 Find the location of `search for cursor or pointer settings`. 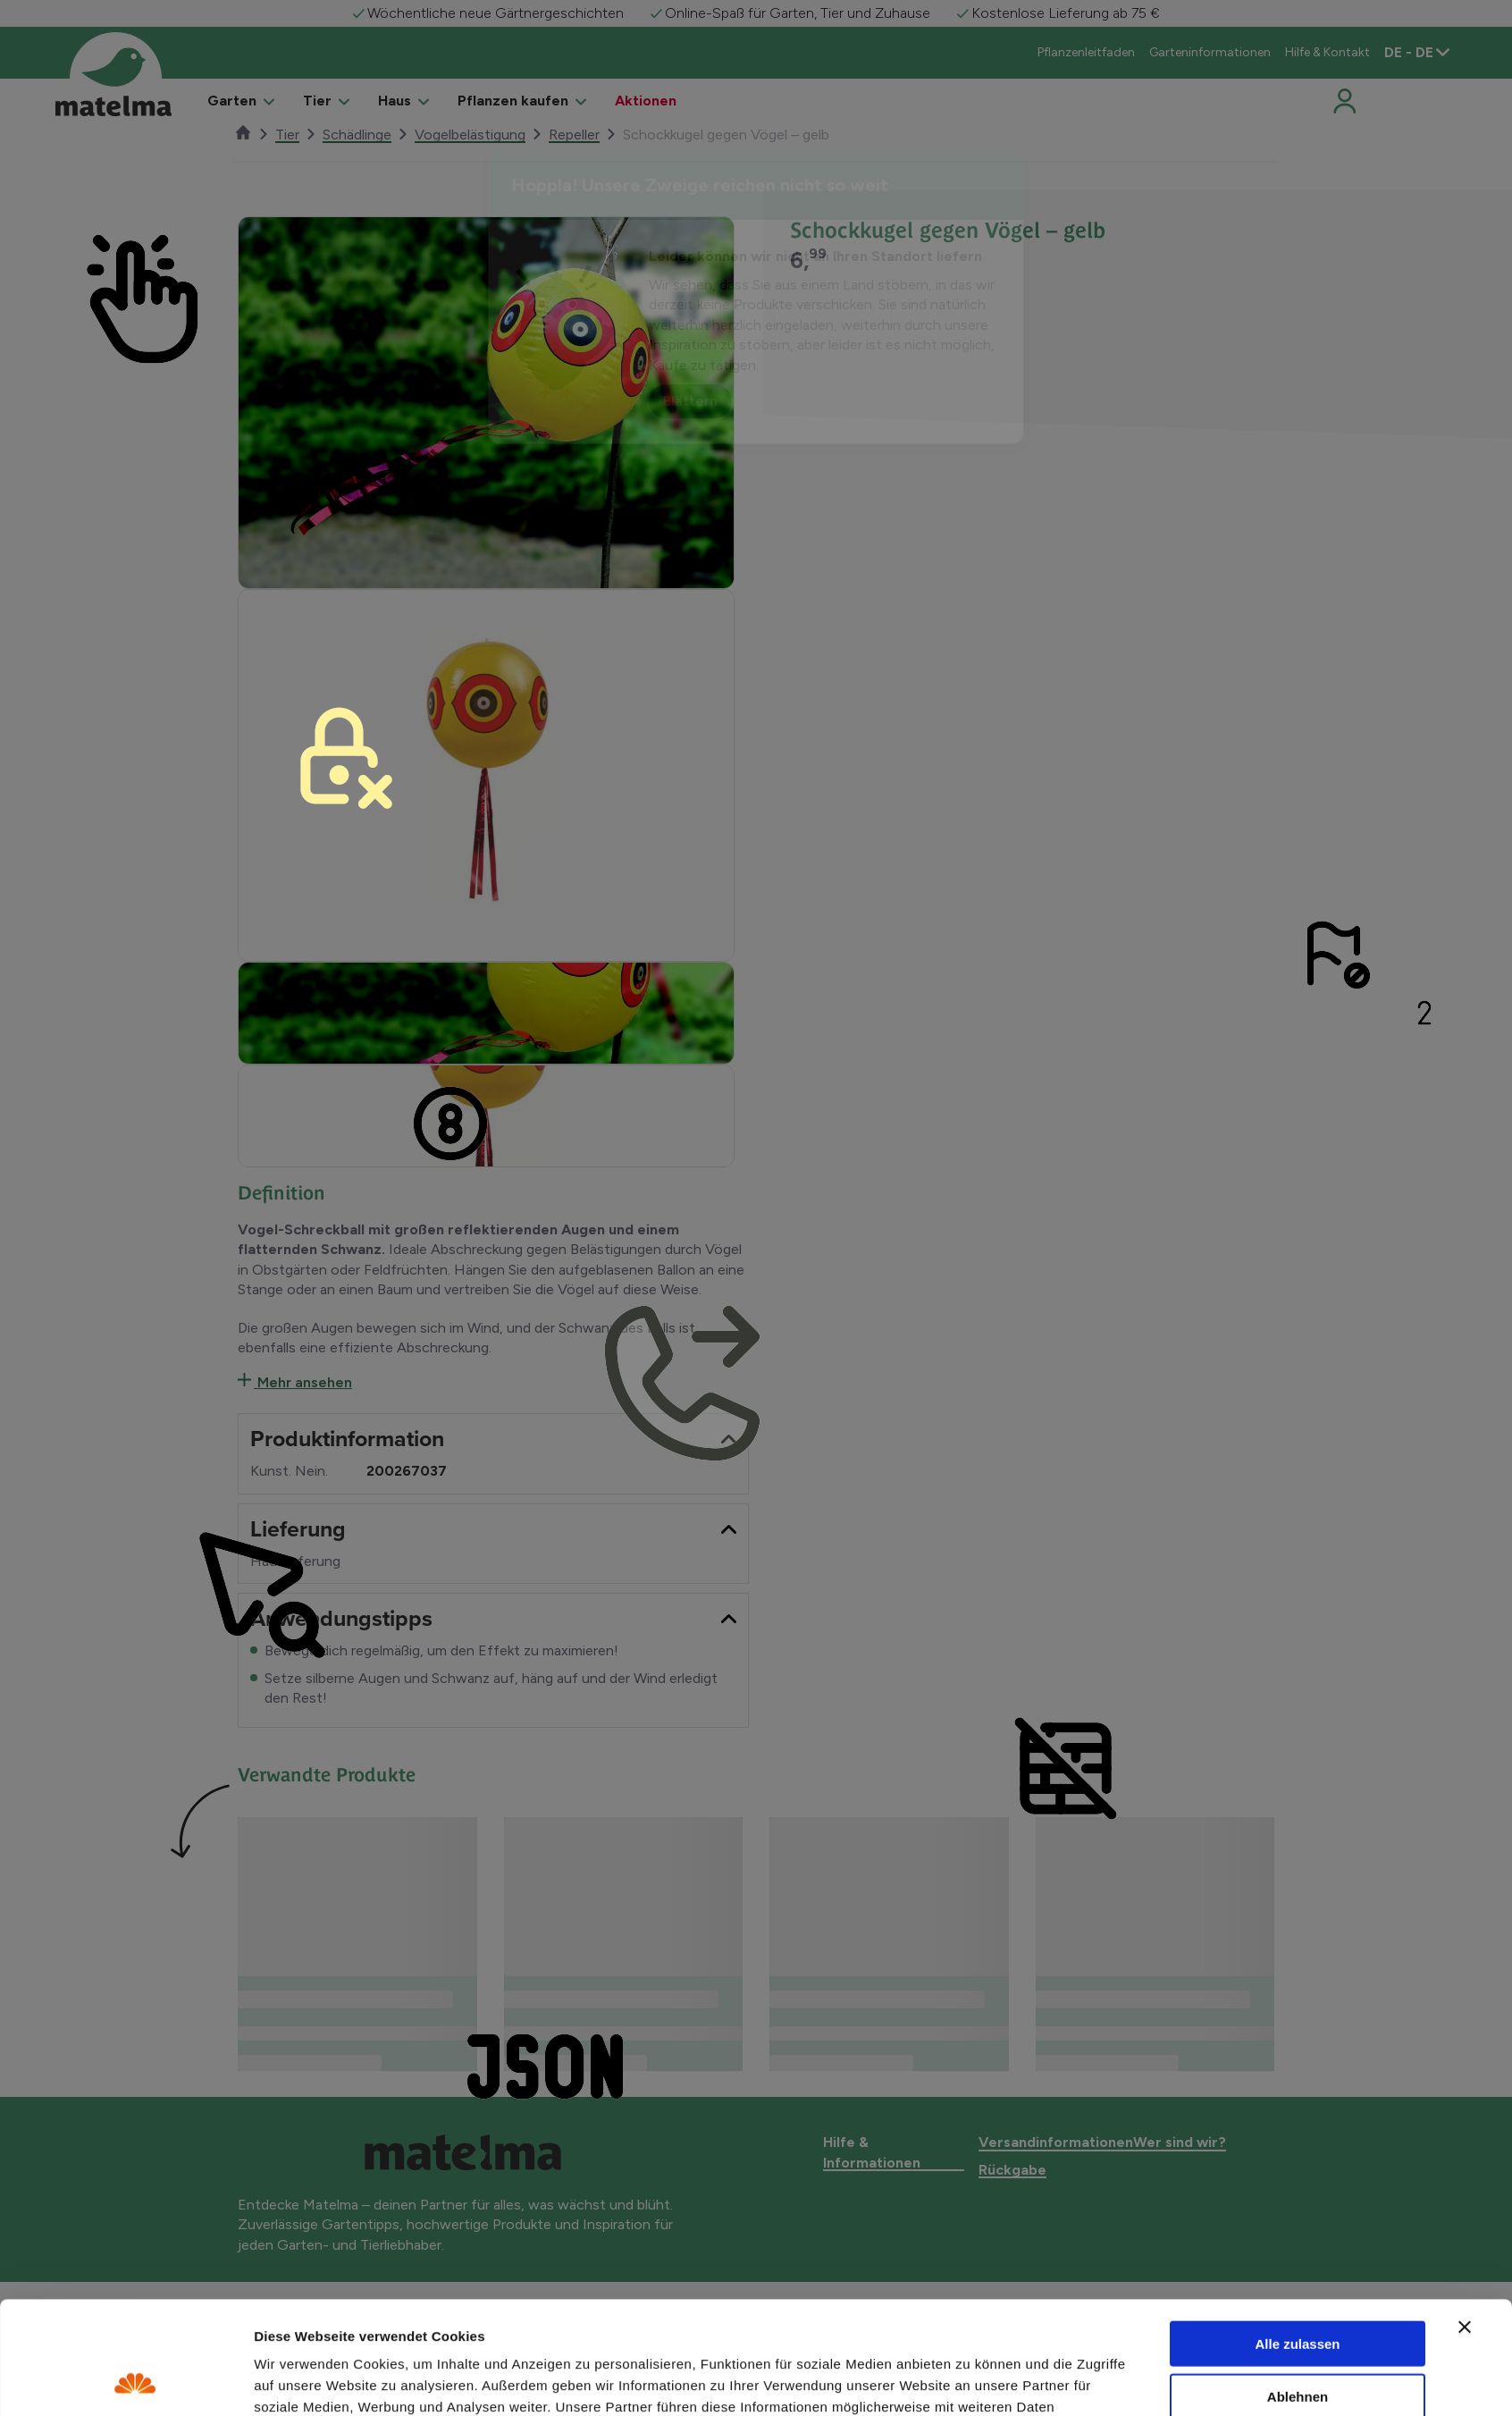

search for cursor or pointer settings is located at coordinates (256, 1588).